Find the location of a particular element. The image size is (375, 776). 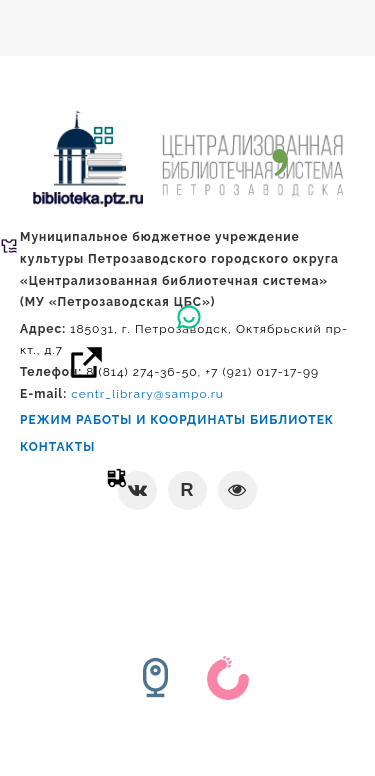

indicates air-dry or hang-dry clothing is located at coordinates (9, 246).